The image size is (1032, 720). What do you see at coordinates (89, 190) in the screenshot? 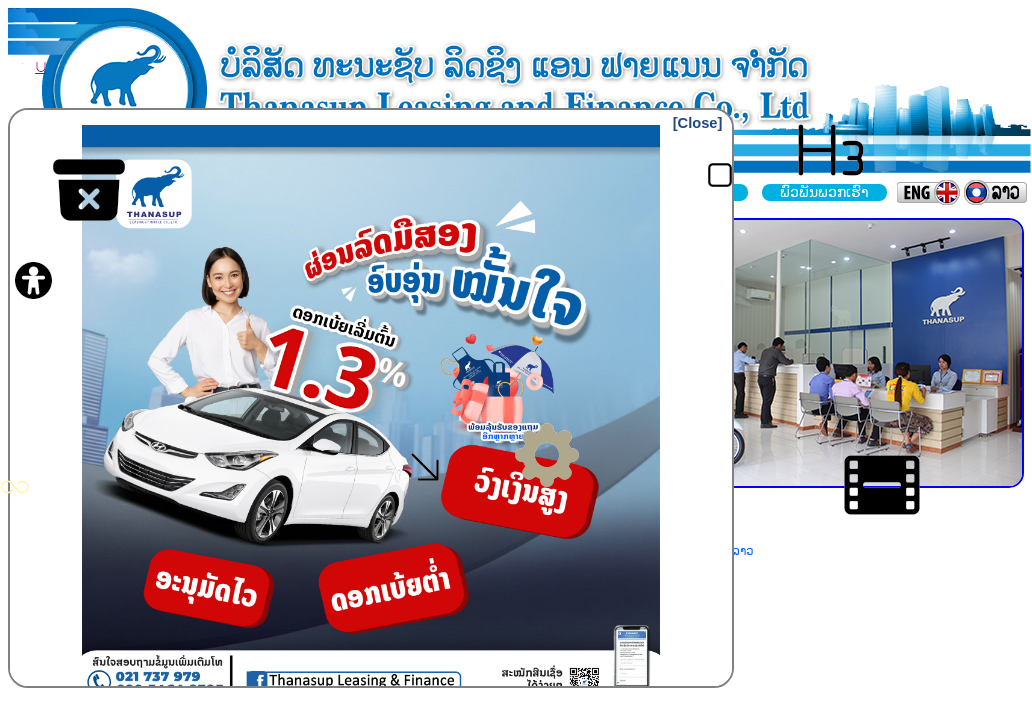
I see `remove item from archive` at bounding box center [89, 190].